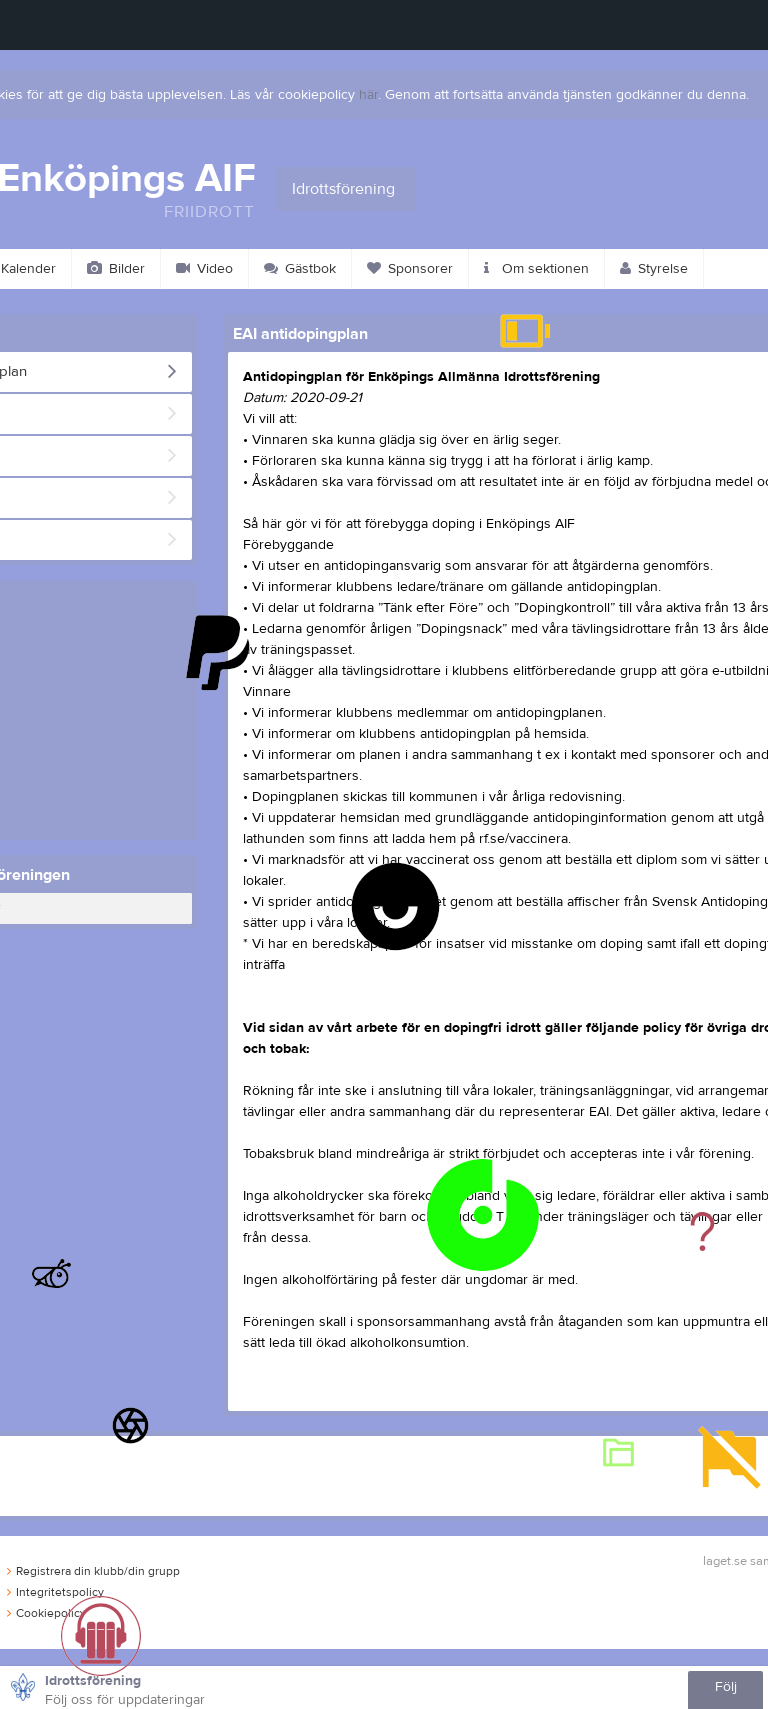 This screenshot has width=768, height=1709. I want to click on remove flag or marker, so click(729, 1457).